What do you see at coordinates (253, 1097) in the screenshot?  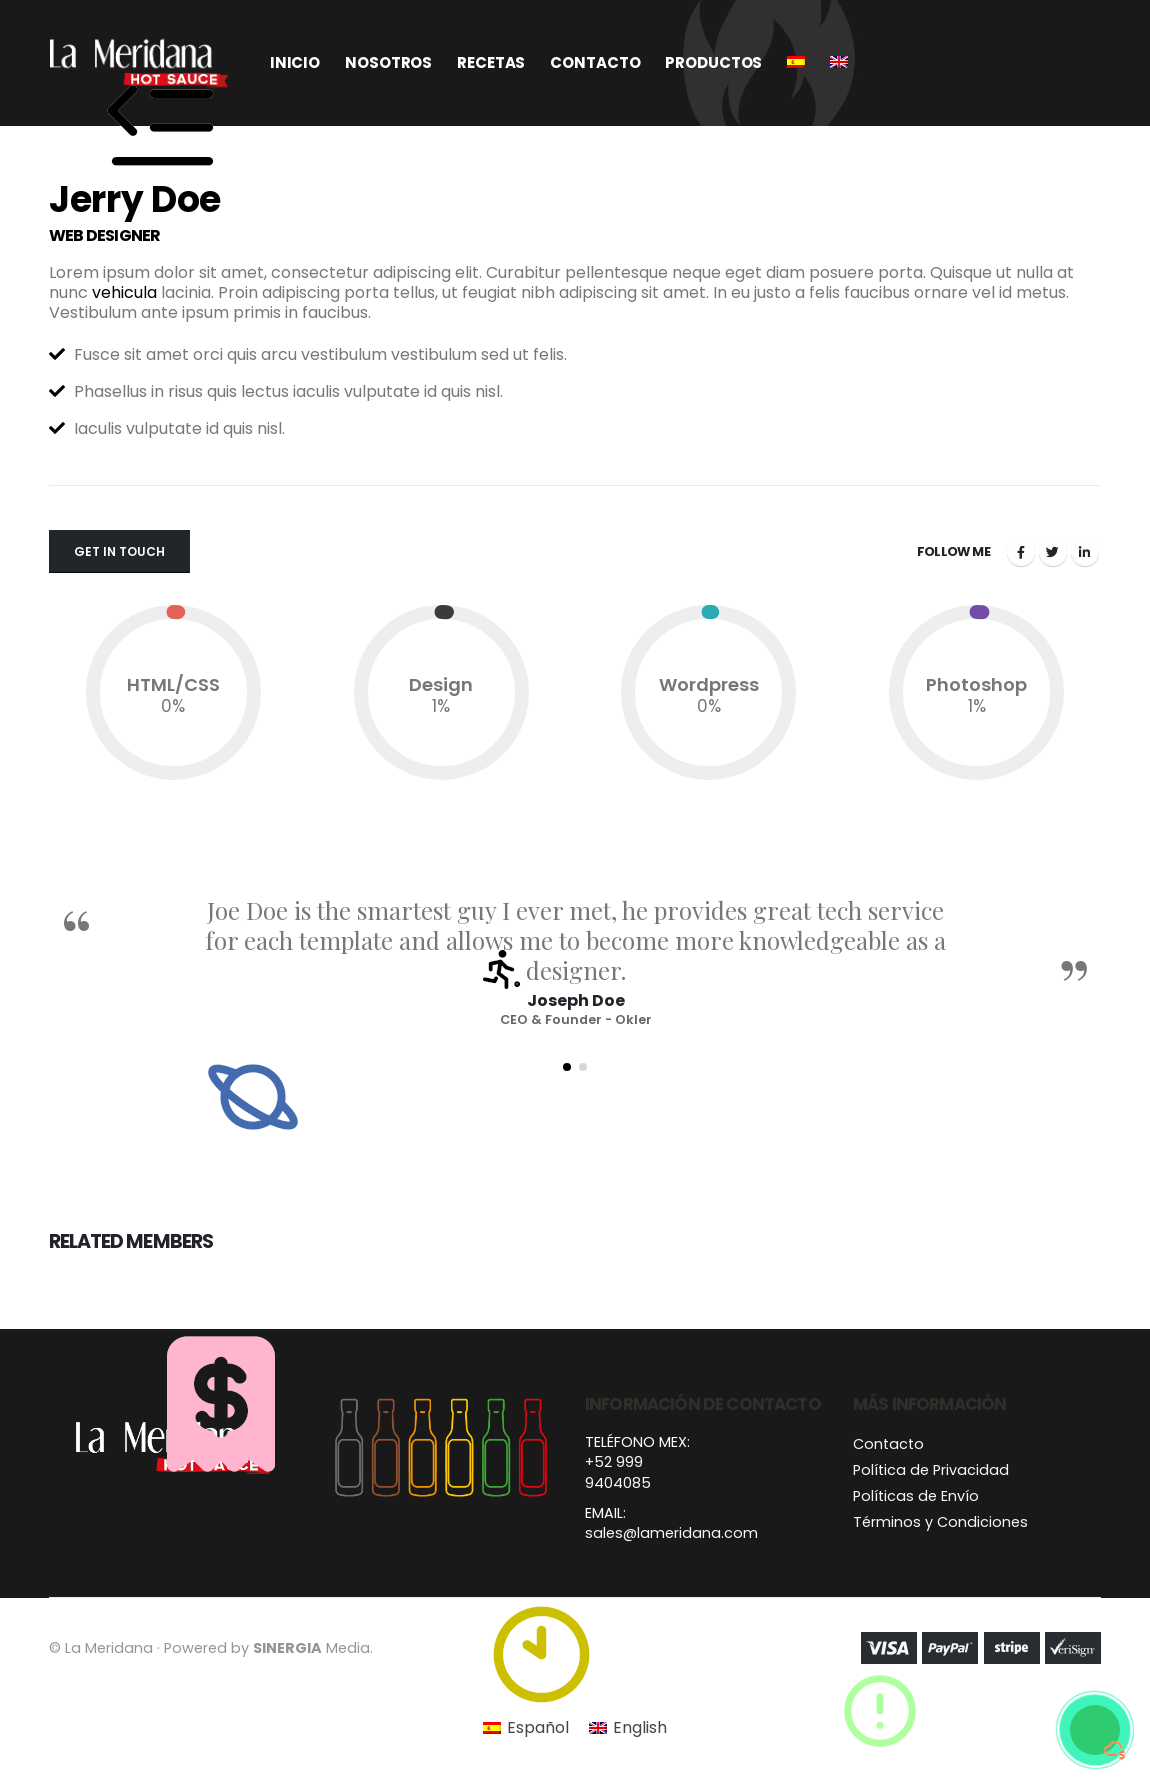 I see `explore global or worldwide content` at bounding box center [253, 1097].